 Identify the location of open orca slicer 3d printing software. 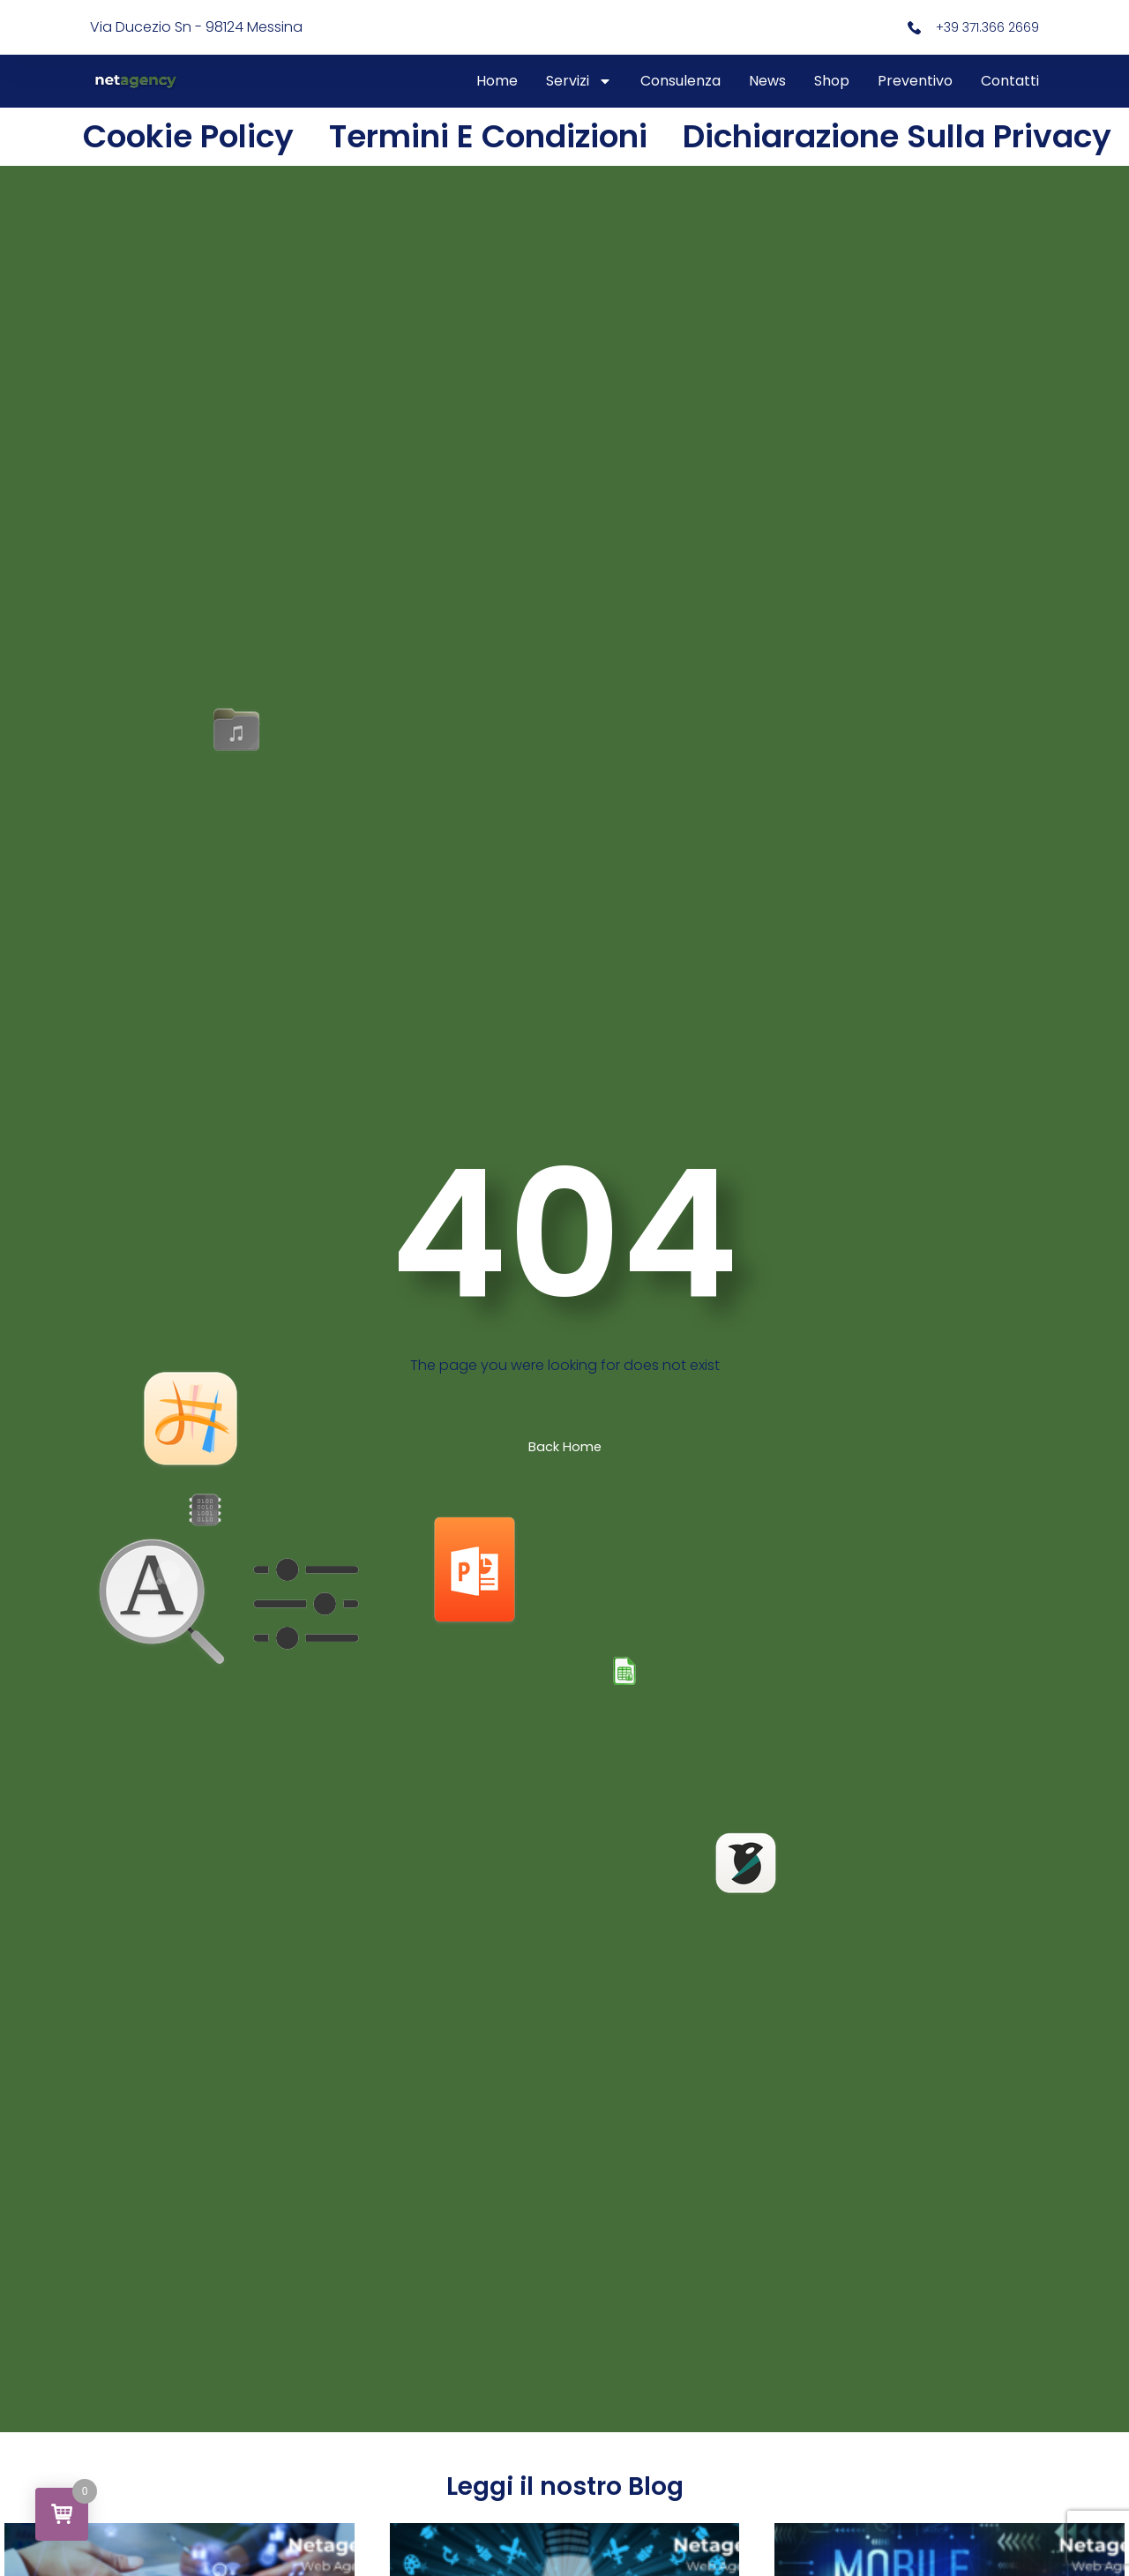
(745, 1862).